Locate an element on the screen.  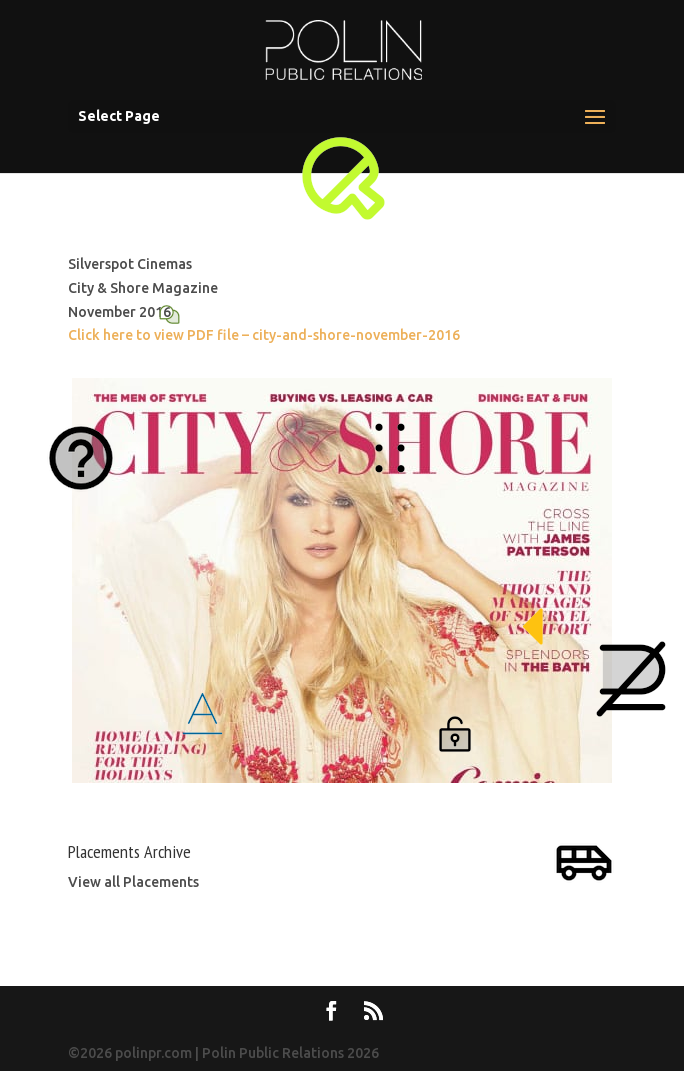
go back to the previous screen is located at coordinates (534, 626).